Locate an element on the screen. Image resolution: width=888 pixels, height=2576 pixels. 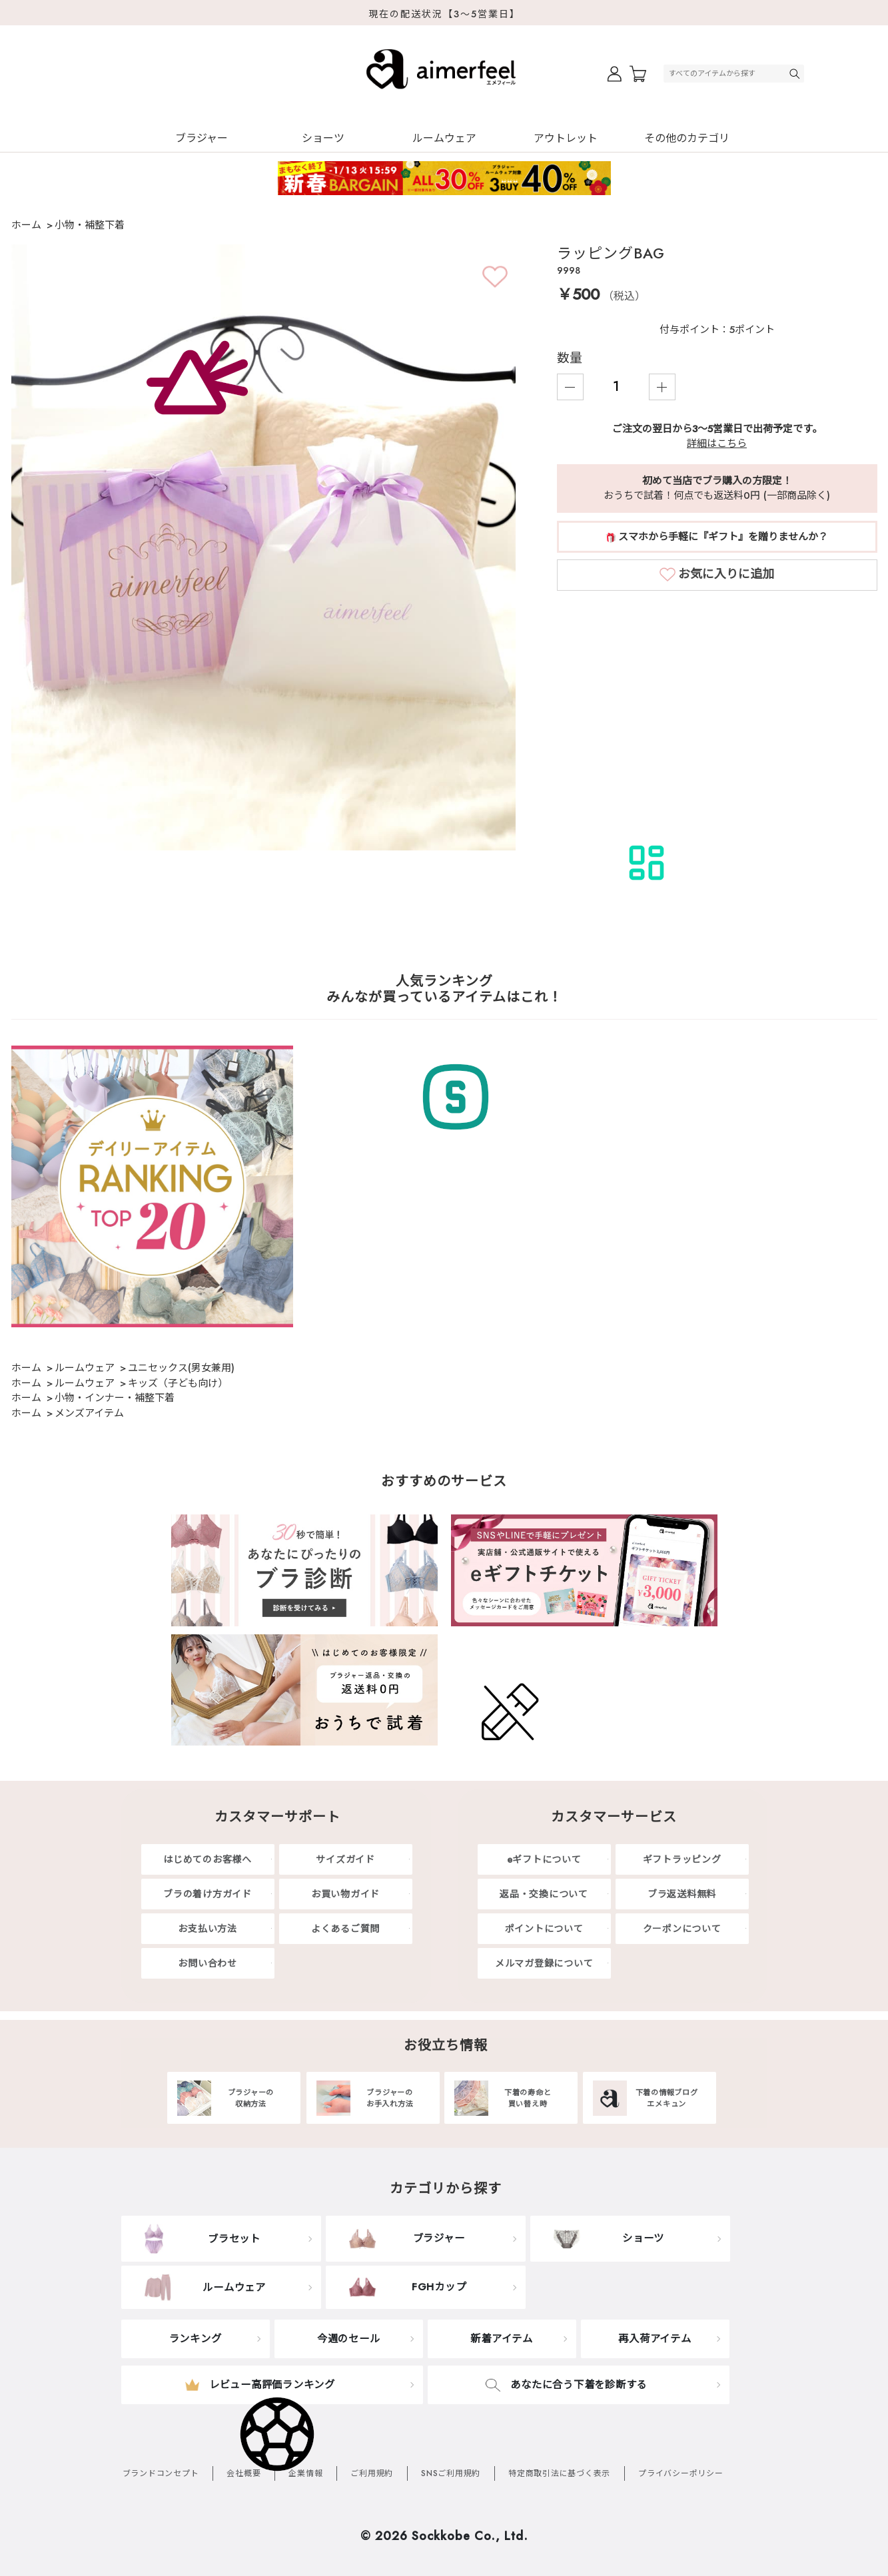
editing is disabled or unavailable is located at coordinates (509, 1713).